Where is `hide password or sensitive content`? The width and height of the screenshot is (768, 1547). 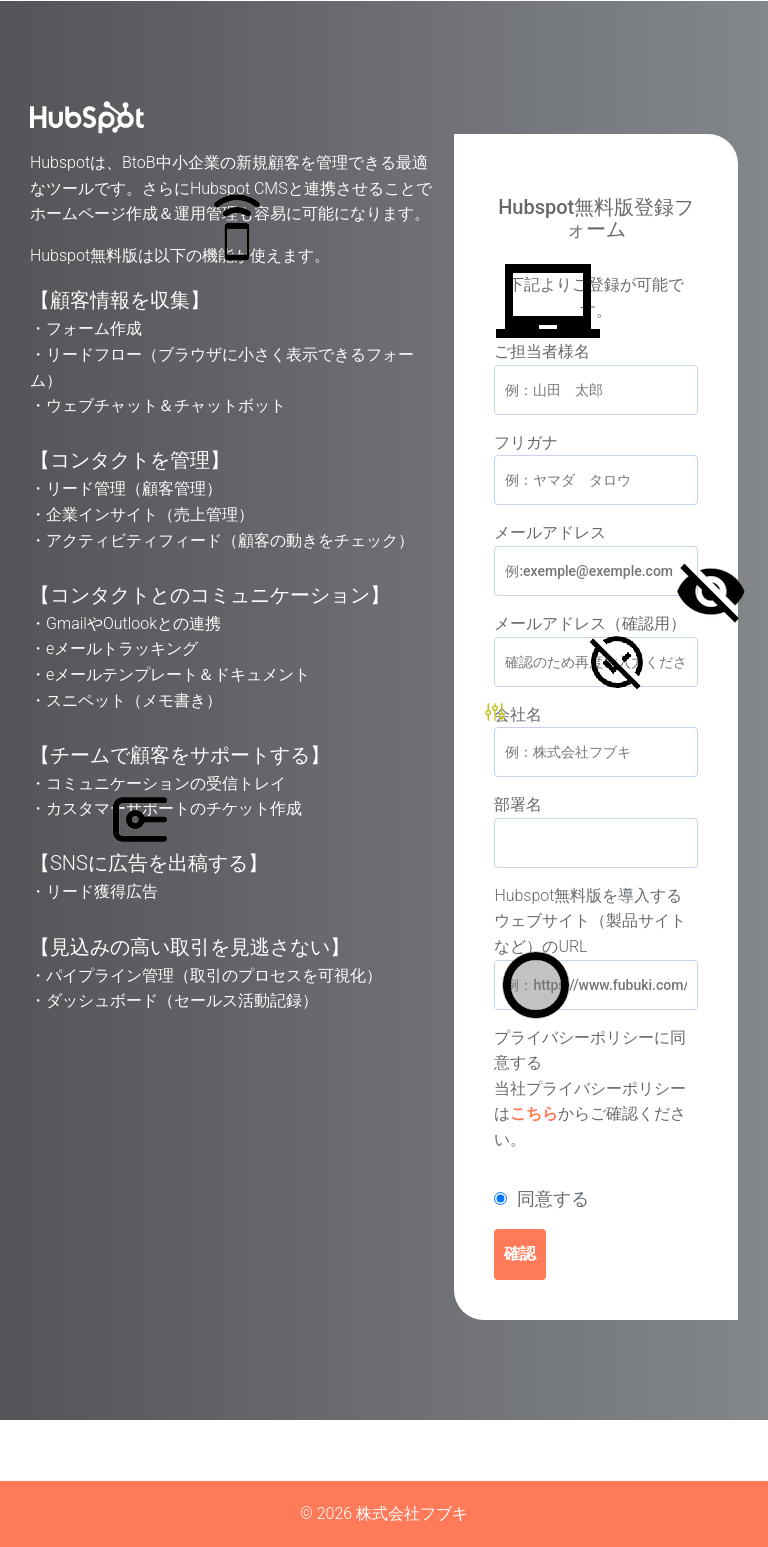 hide password or sensitive content is located at coordinates (711, 593).